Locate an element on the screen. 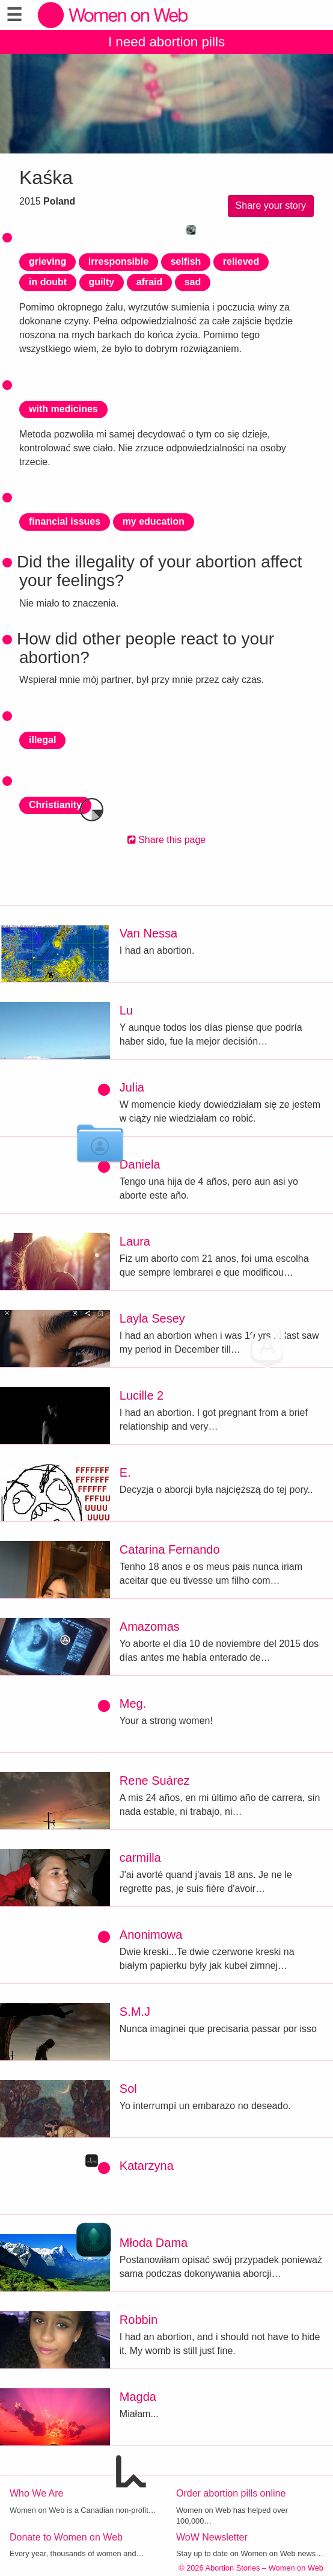 Image resolution: width=333 pixels, height=2576 pixels. open gitkraken git client is located at coordinates (94, 2240).